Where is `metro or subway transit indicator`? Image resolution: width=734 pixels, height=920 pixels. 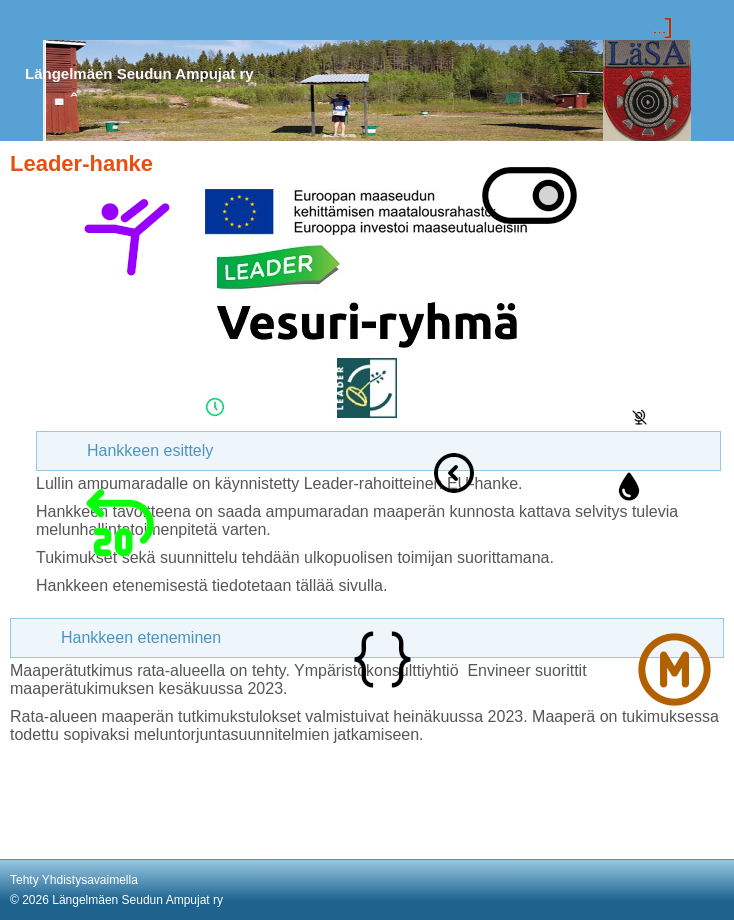 metro or subway transit indicator is located at coordinates (674, 669).